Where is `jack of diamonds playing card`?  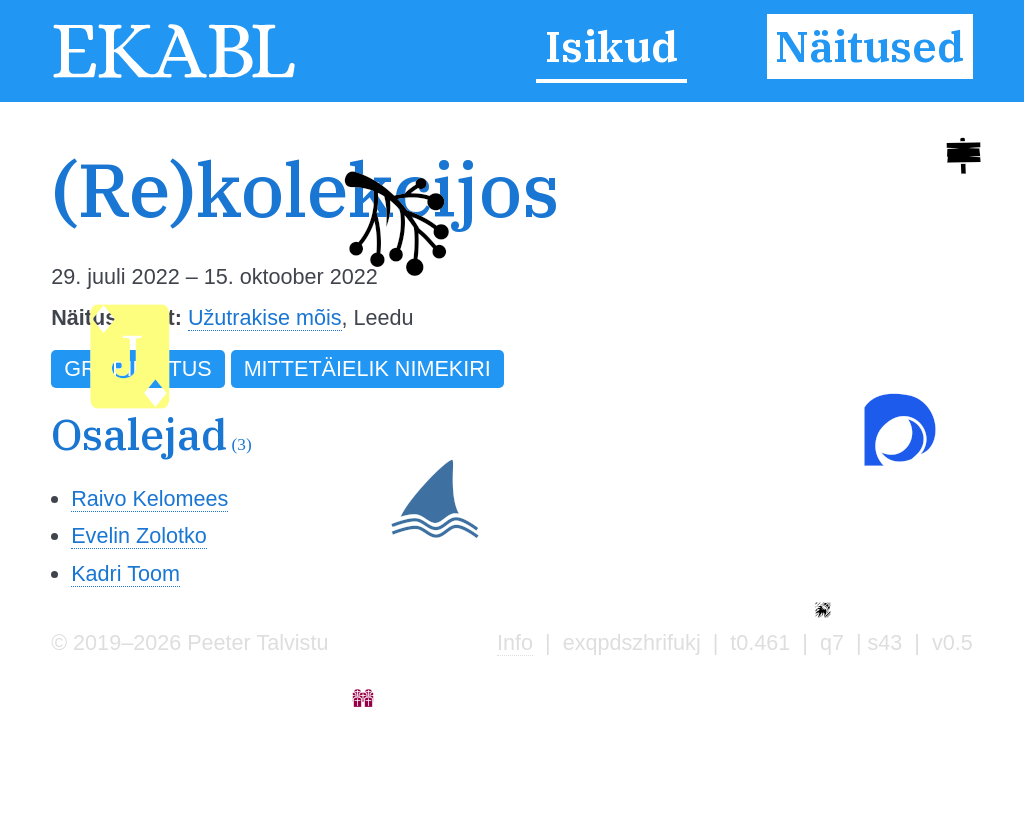
jack of diamonds playing card is located at coordinates (129, 356).